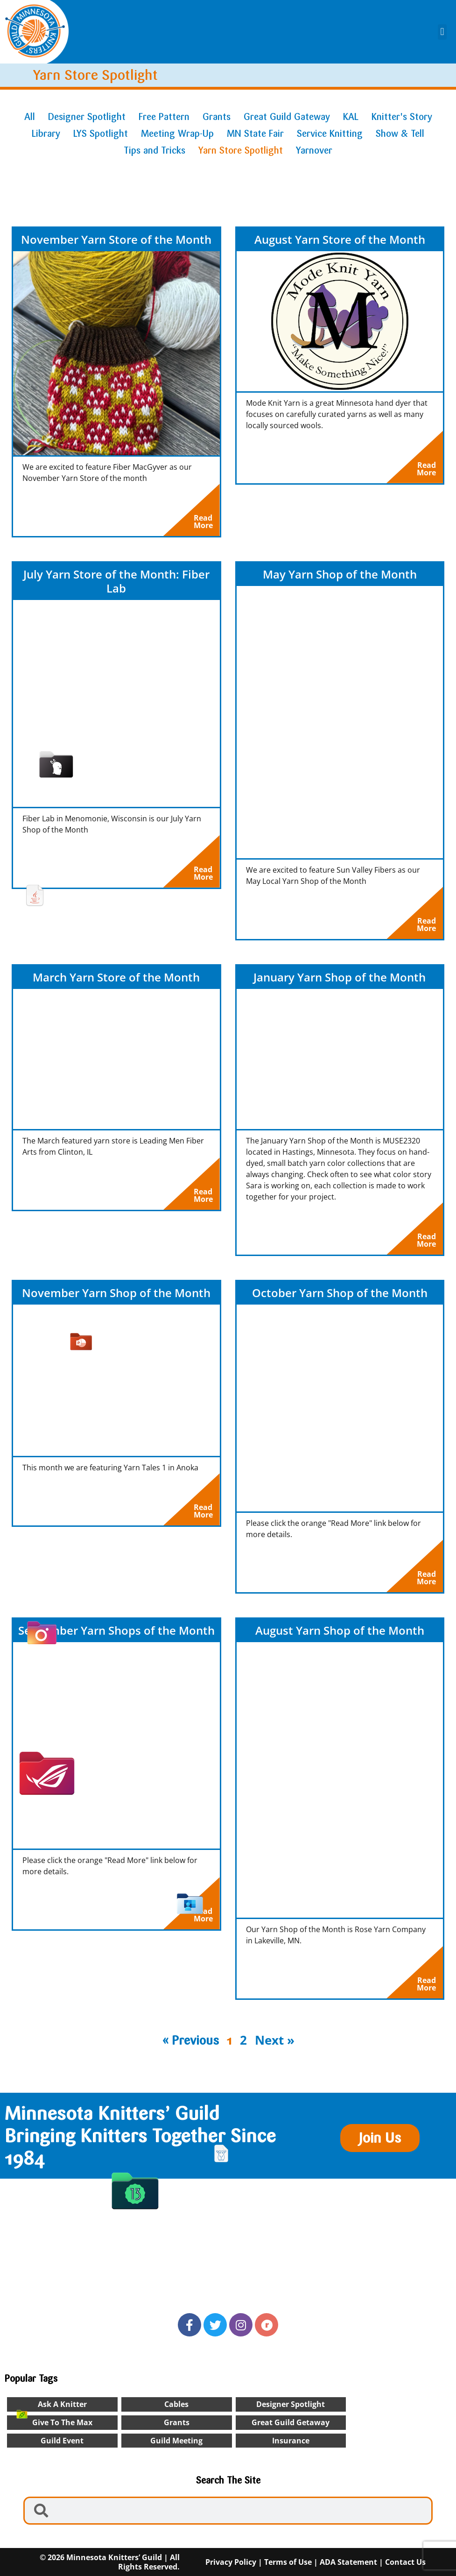 This screenshot has height=2576, width=456. What do you see at coordinates (56, 765) in the screenshot?
I see `folder containing Plan 9 operating system files` at bounding box center [56, 765].